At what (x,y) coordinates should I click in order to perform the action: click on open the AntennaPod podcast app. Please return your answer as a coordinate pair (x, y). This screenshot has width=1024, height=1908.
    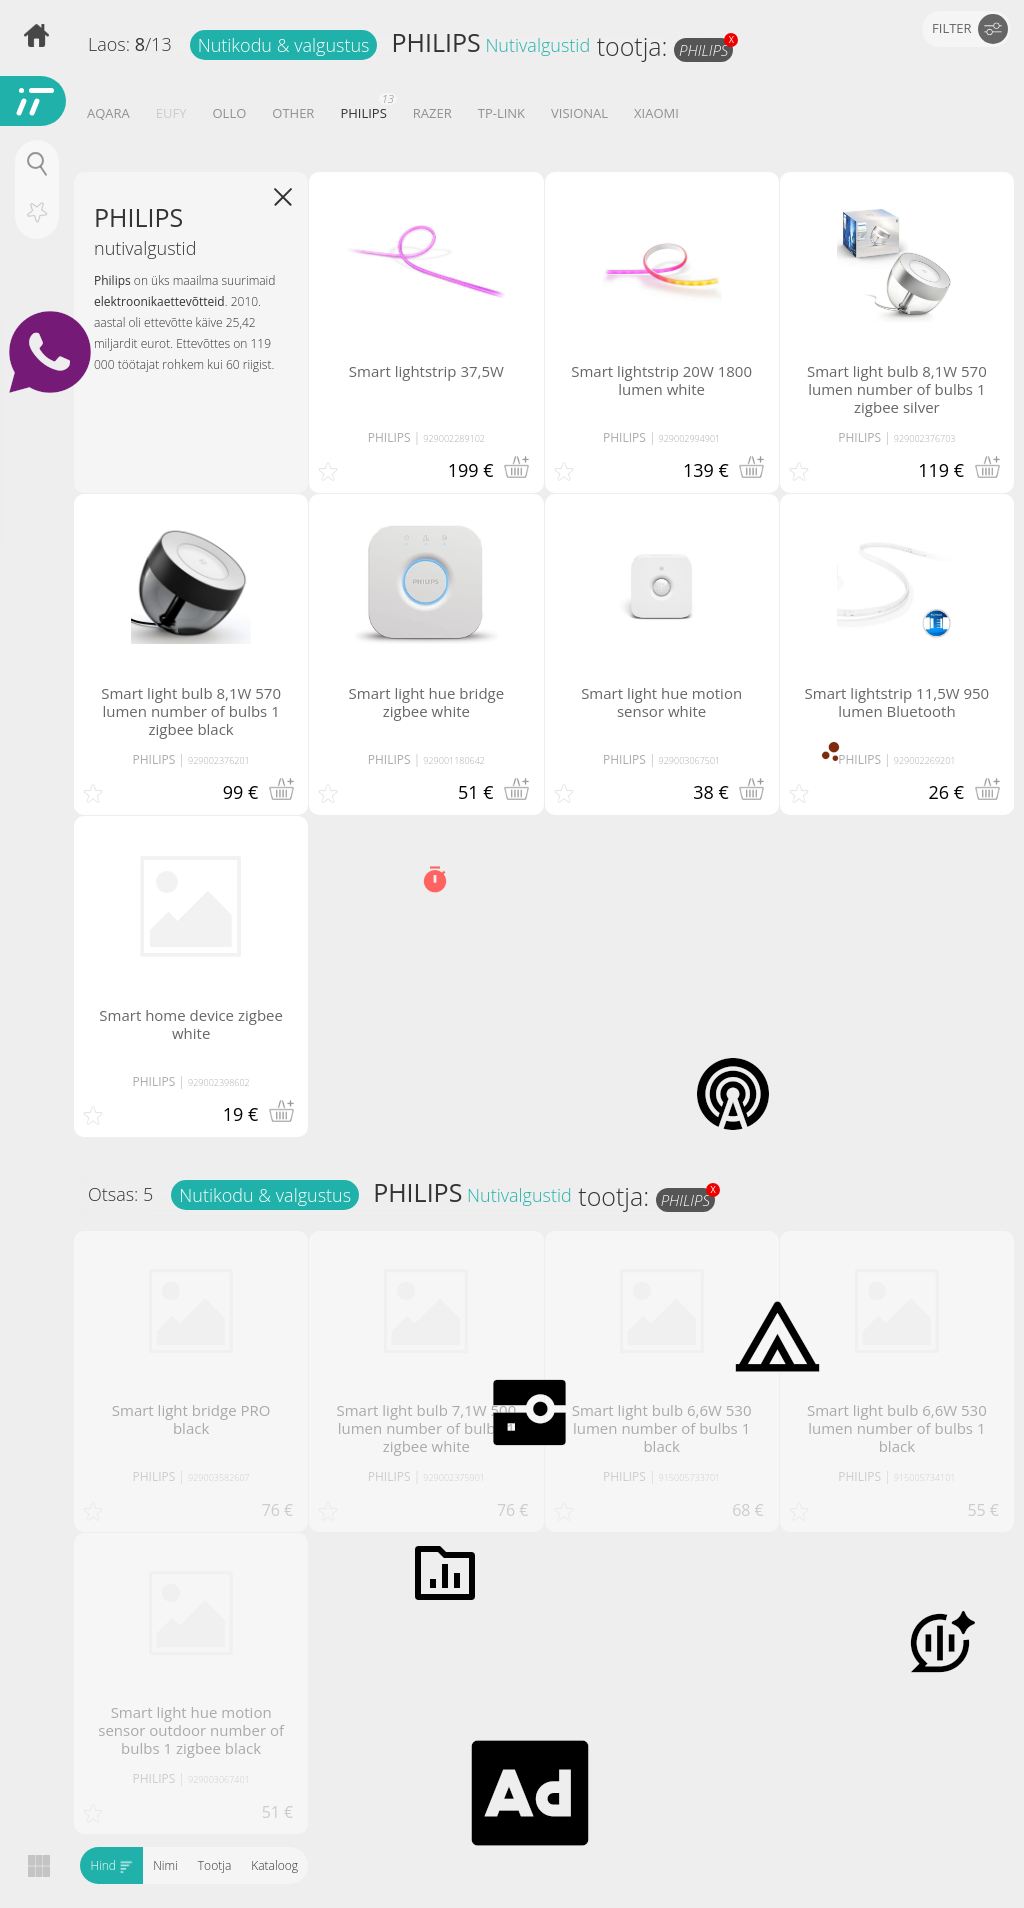
    Looking at the image, I should click on (733, 1094).